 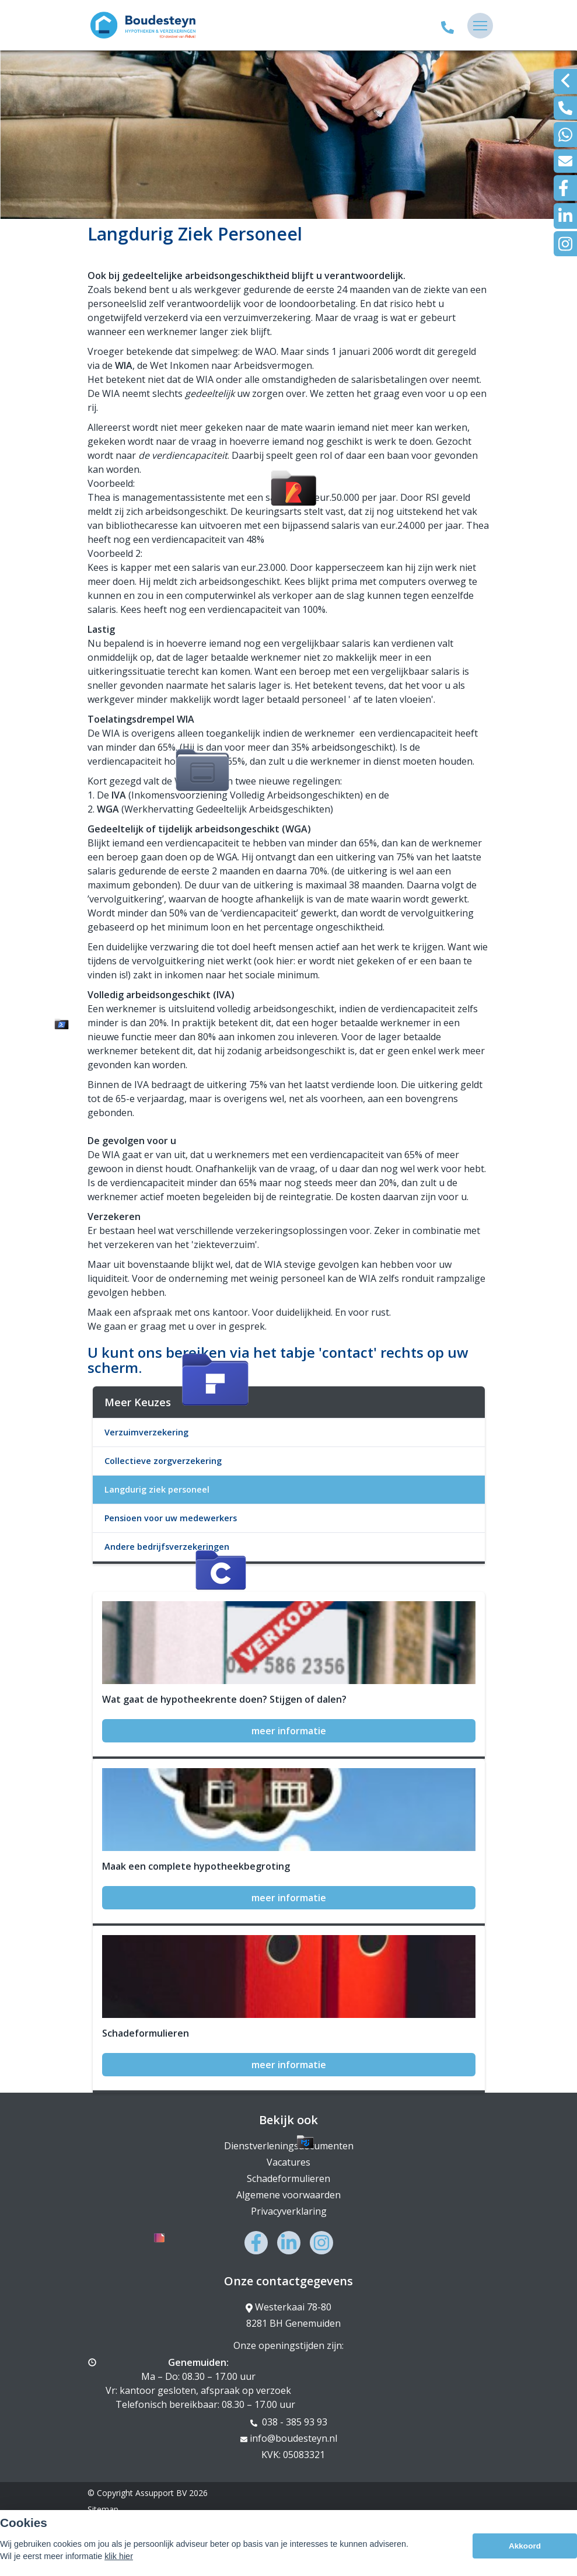 What do you see at coordinates (305, 2142) in the screenshot?
I see `open folder containing Material UI project files` at bounding box center [305, 2142].